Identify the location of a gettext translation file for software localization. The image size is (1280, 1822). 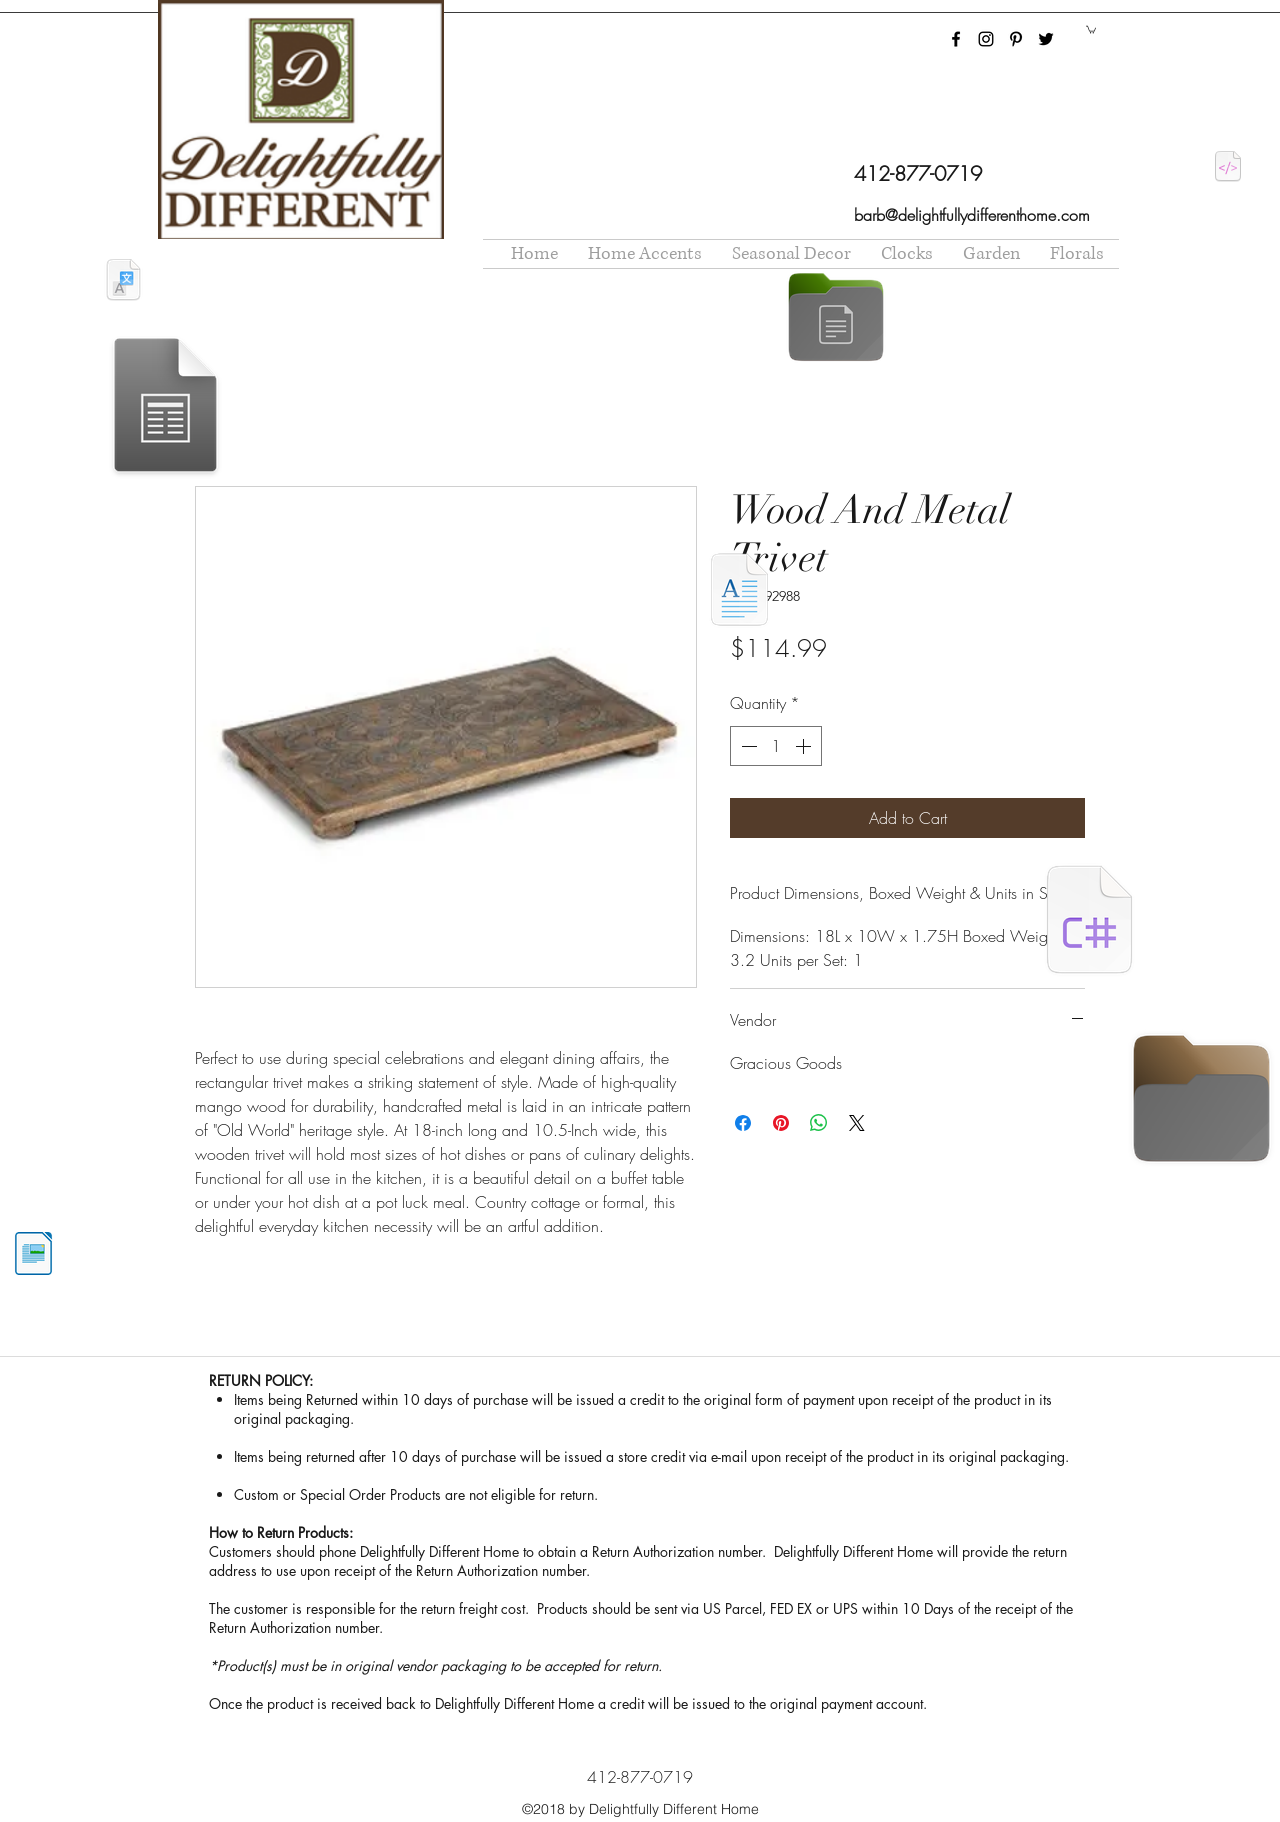
(123, 279).